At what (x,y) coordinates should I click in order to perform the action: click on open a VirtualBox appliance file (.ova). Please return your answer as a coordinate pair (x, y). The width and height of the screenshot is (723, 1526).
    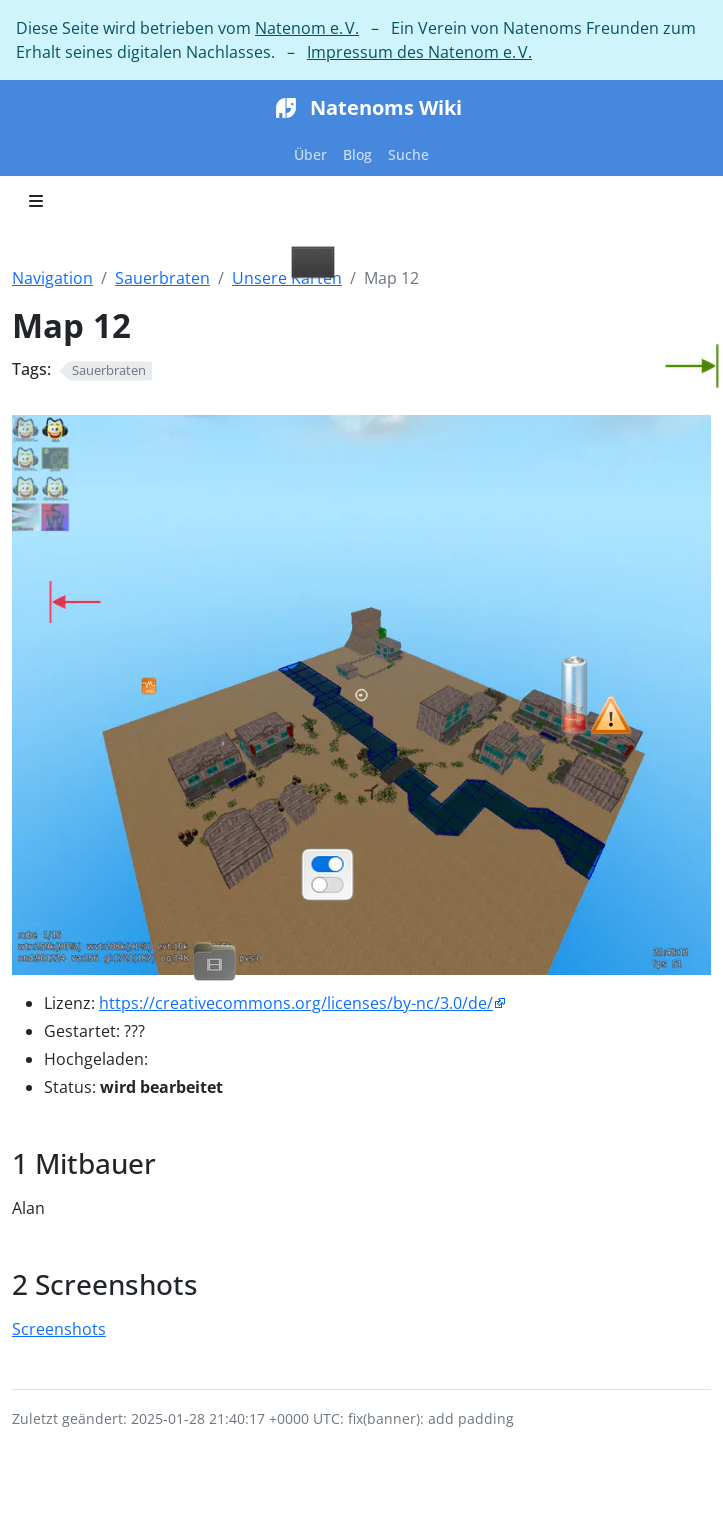
    Looking at the image, I should click on (149, 686).